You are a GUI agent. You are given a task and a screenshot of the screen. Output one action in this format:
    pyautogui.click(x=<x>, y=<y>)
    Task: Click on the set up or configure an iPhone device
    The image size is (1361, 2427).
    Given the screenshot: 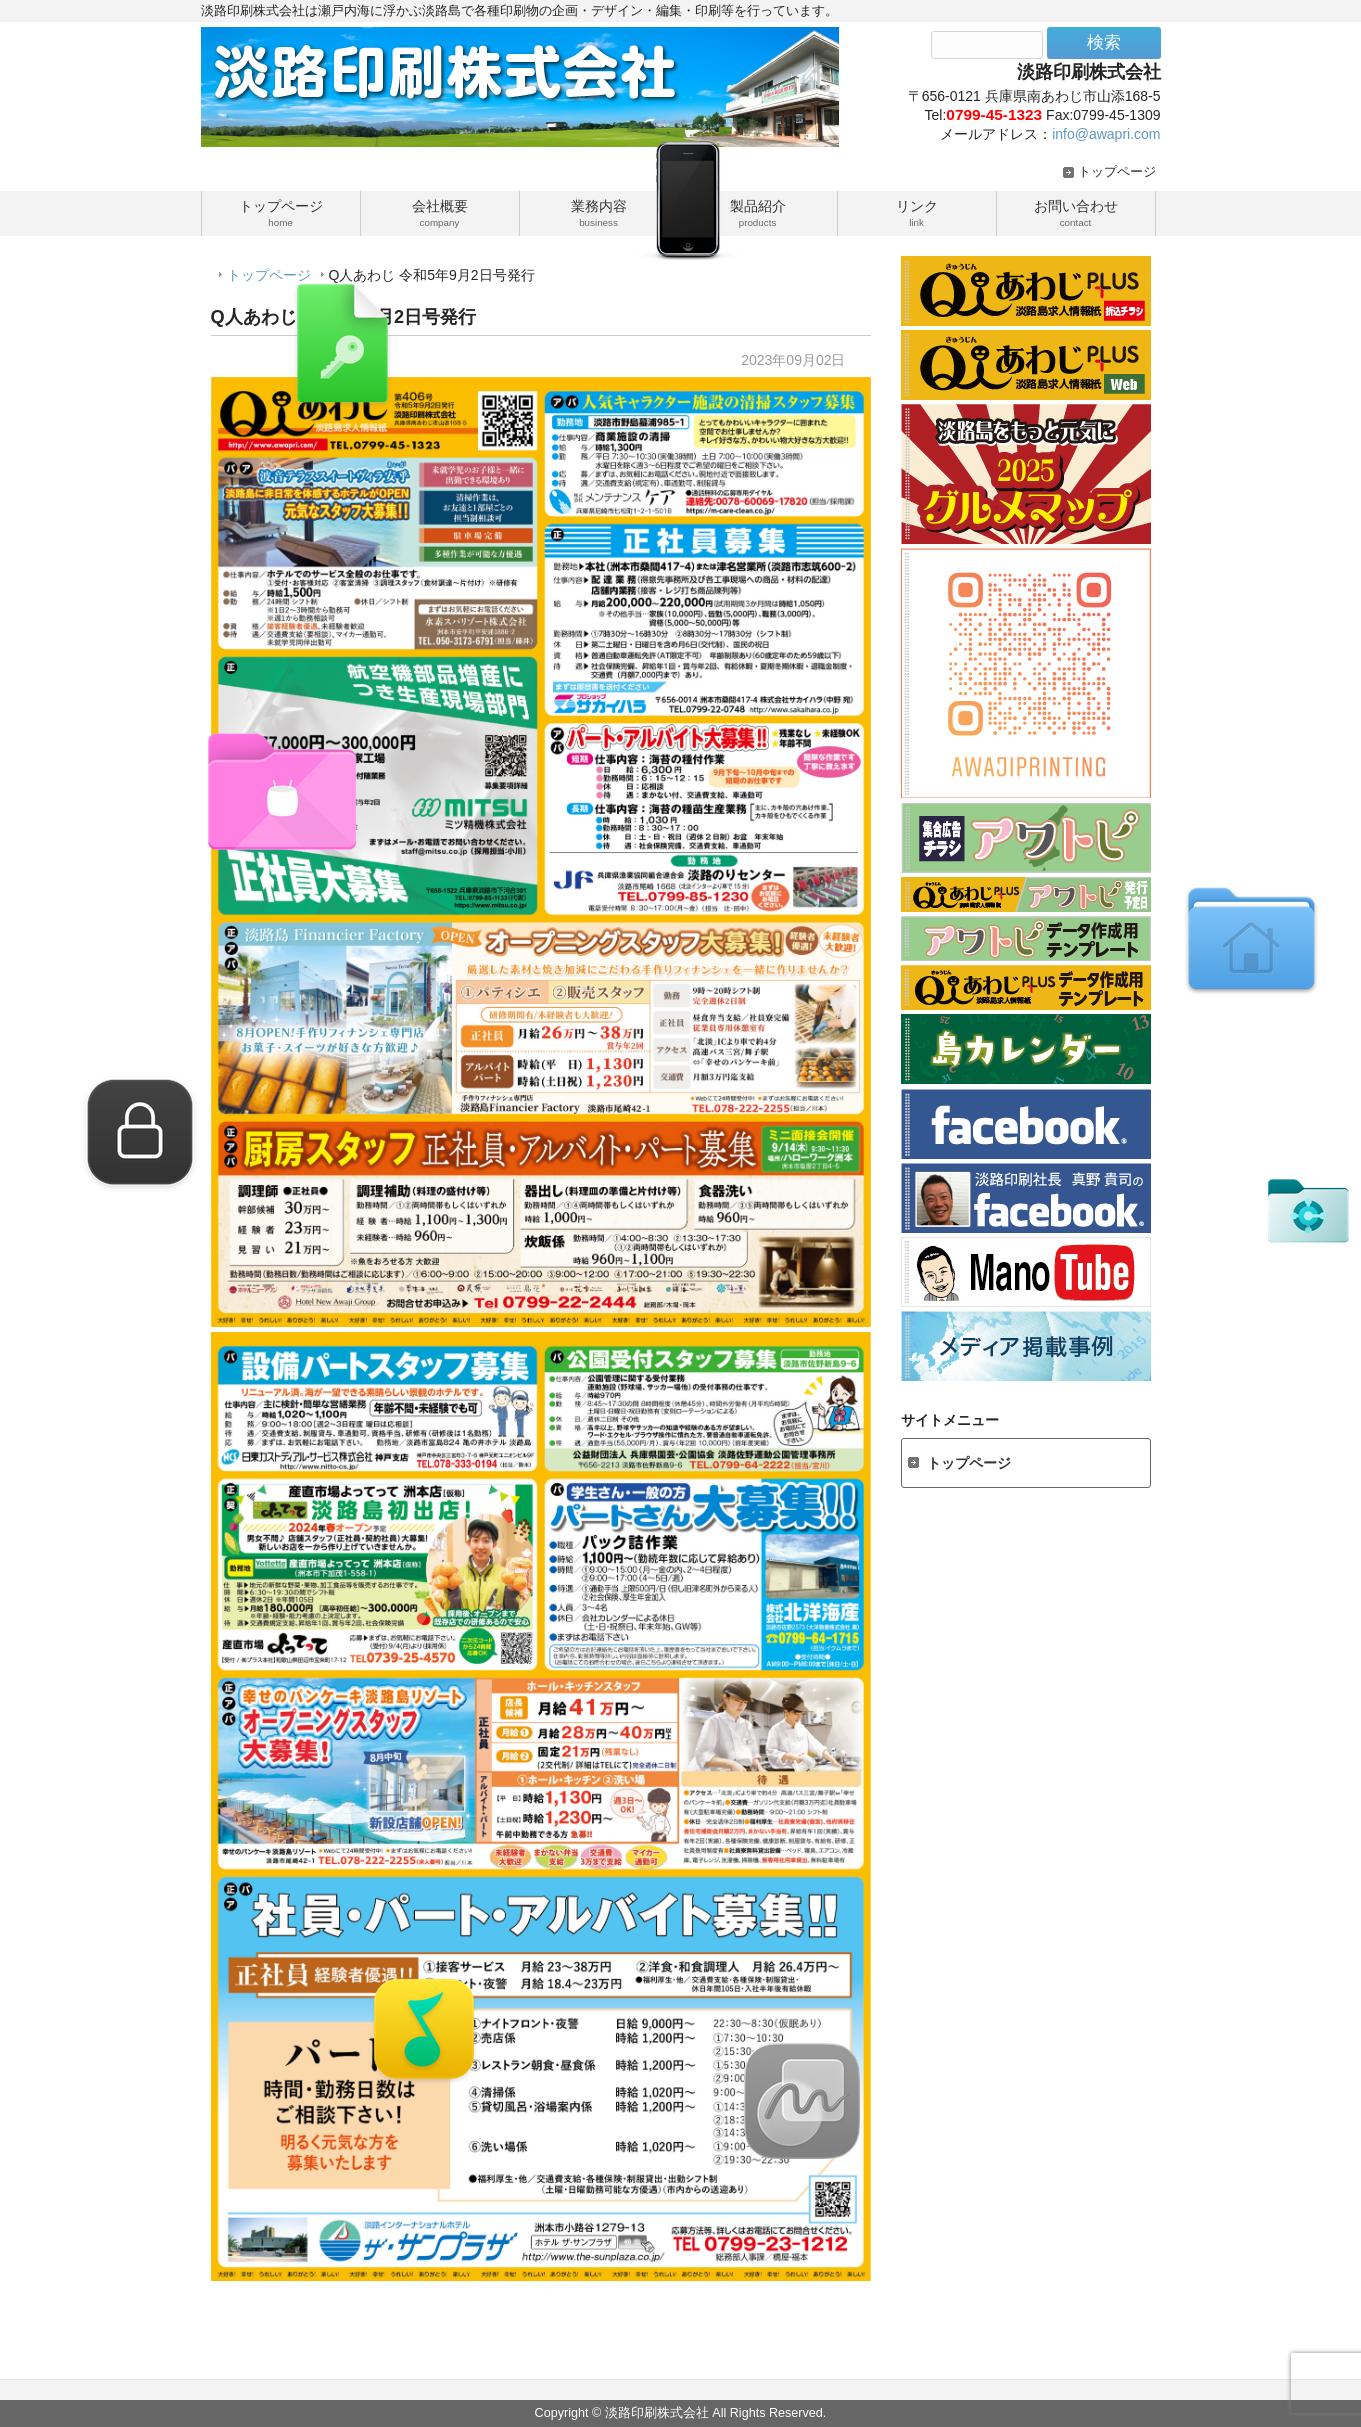 What is the action you would take?
    pyautogui.click(x=688, y=198)
    